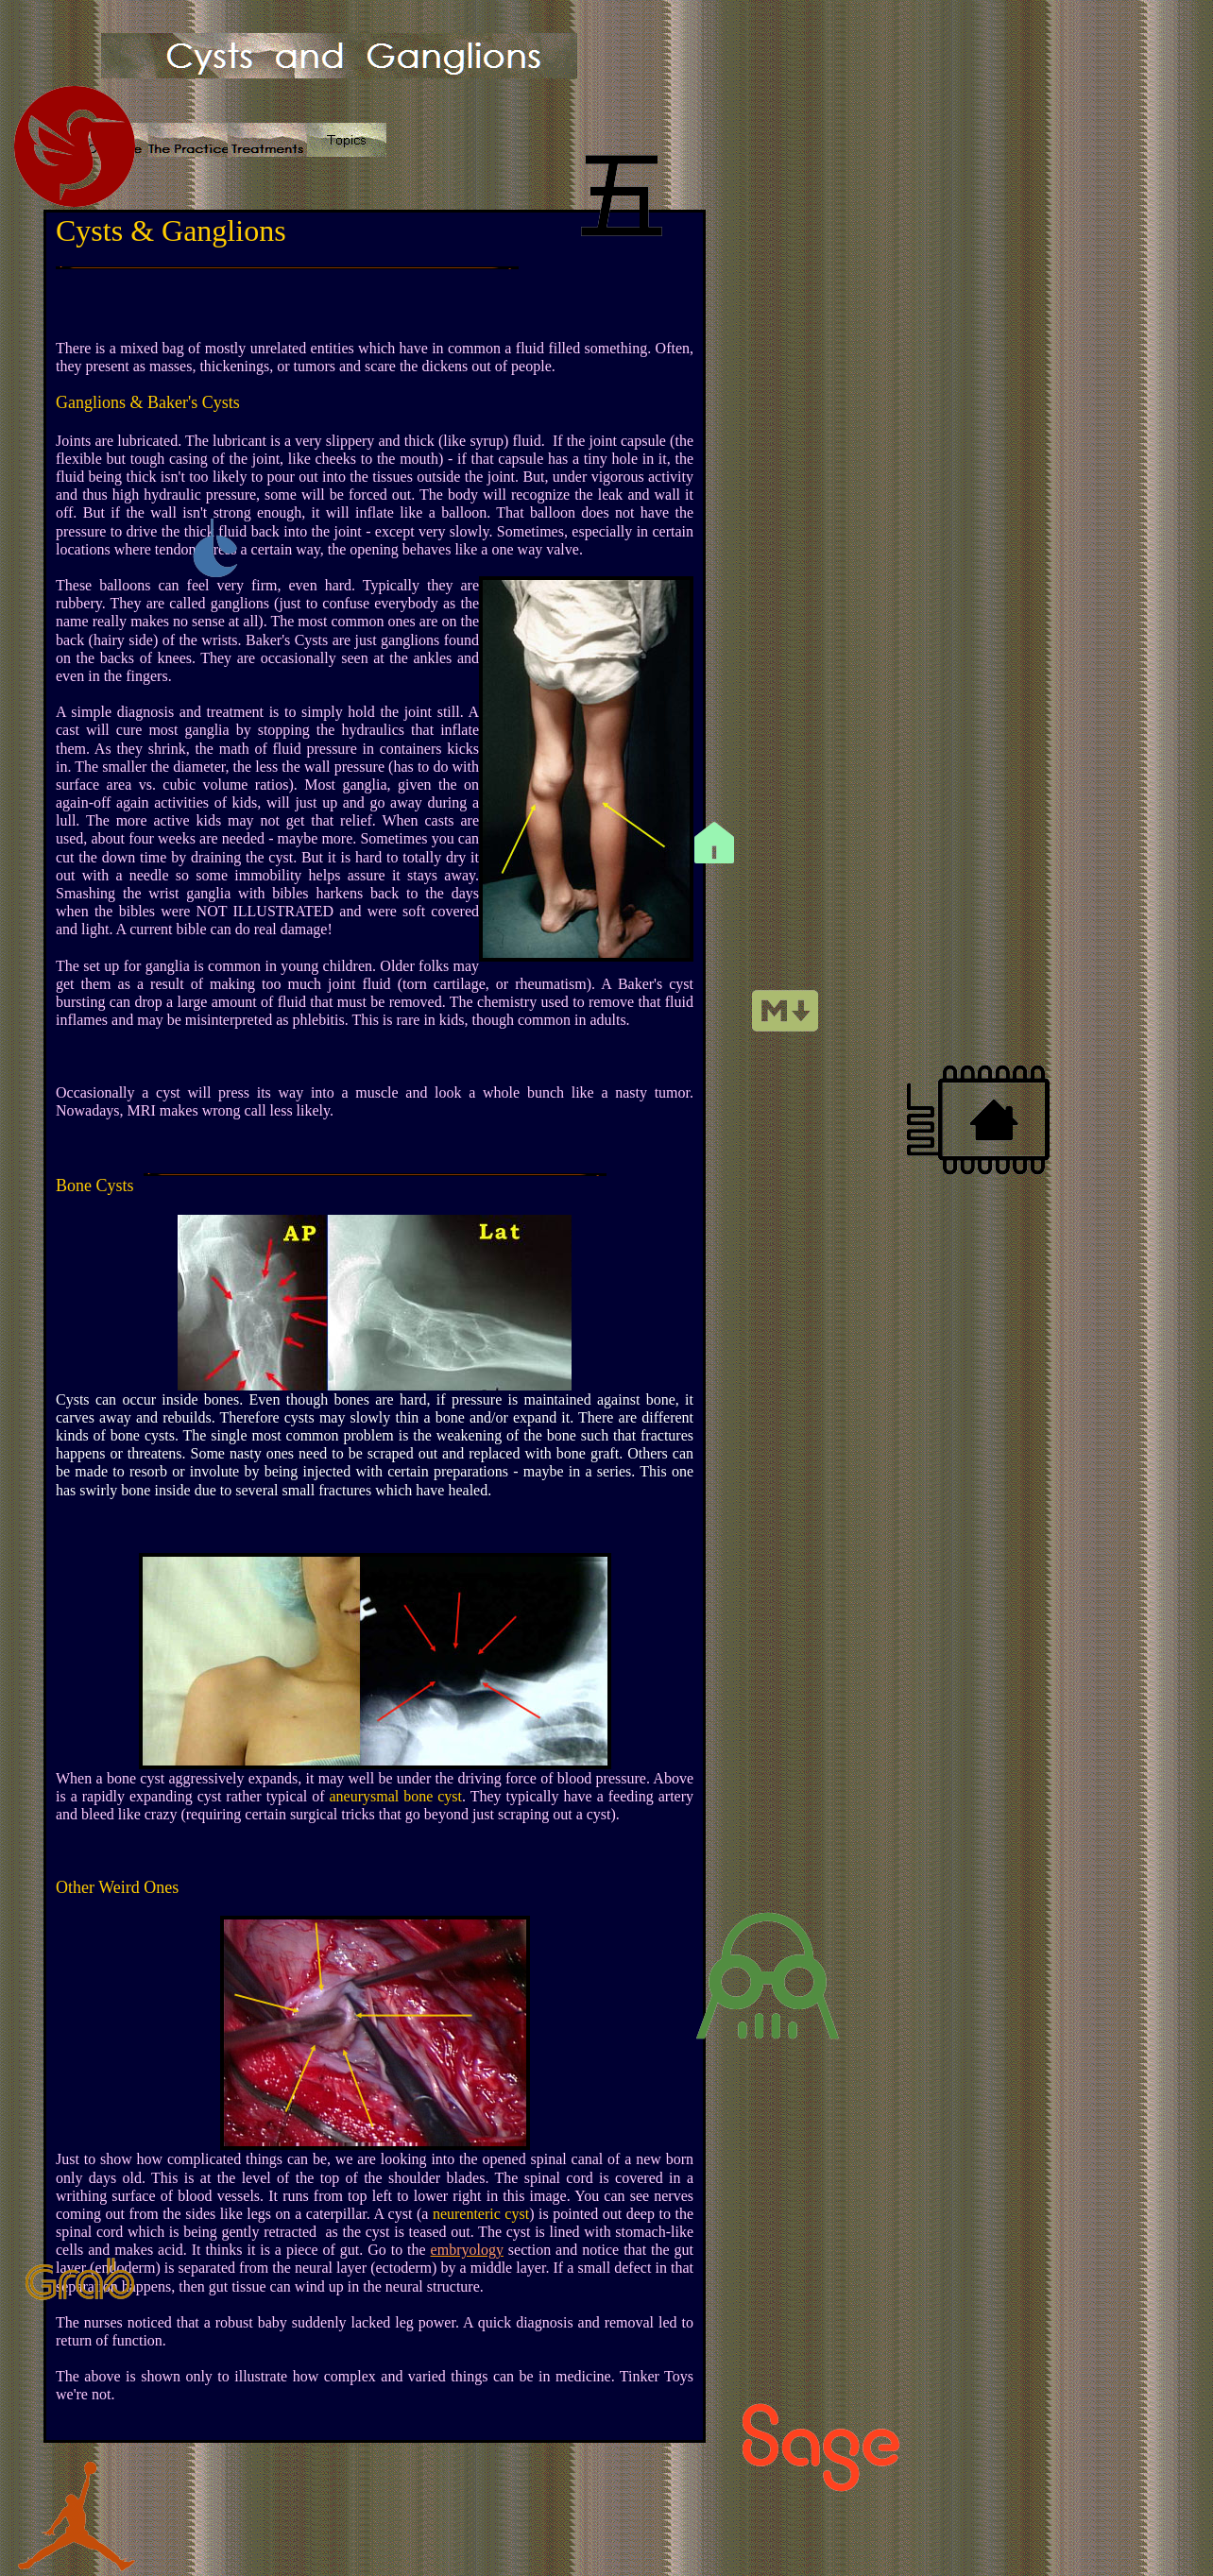 The width and height of the screenshot is (1213, 2576). What do you see at coordinates (821, 2448) in the screenshot?
I see `sage software logo` at bounding box center [821, 2448].